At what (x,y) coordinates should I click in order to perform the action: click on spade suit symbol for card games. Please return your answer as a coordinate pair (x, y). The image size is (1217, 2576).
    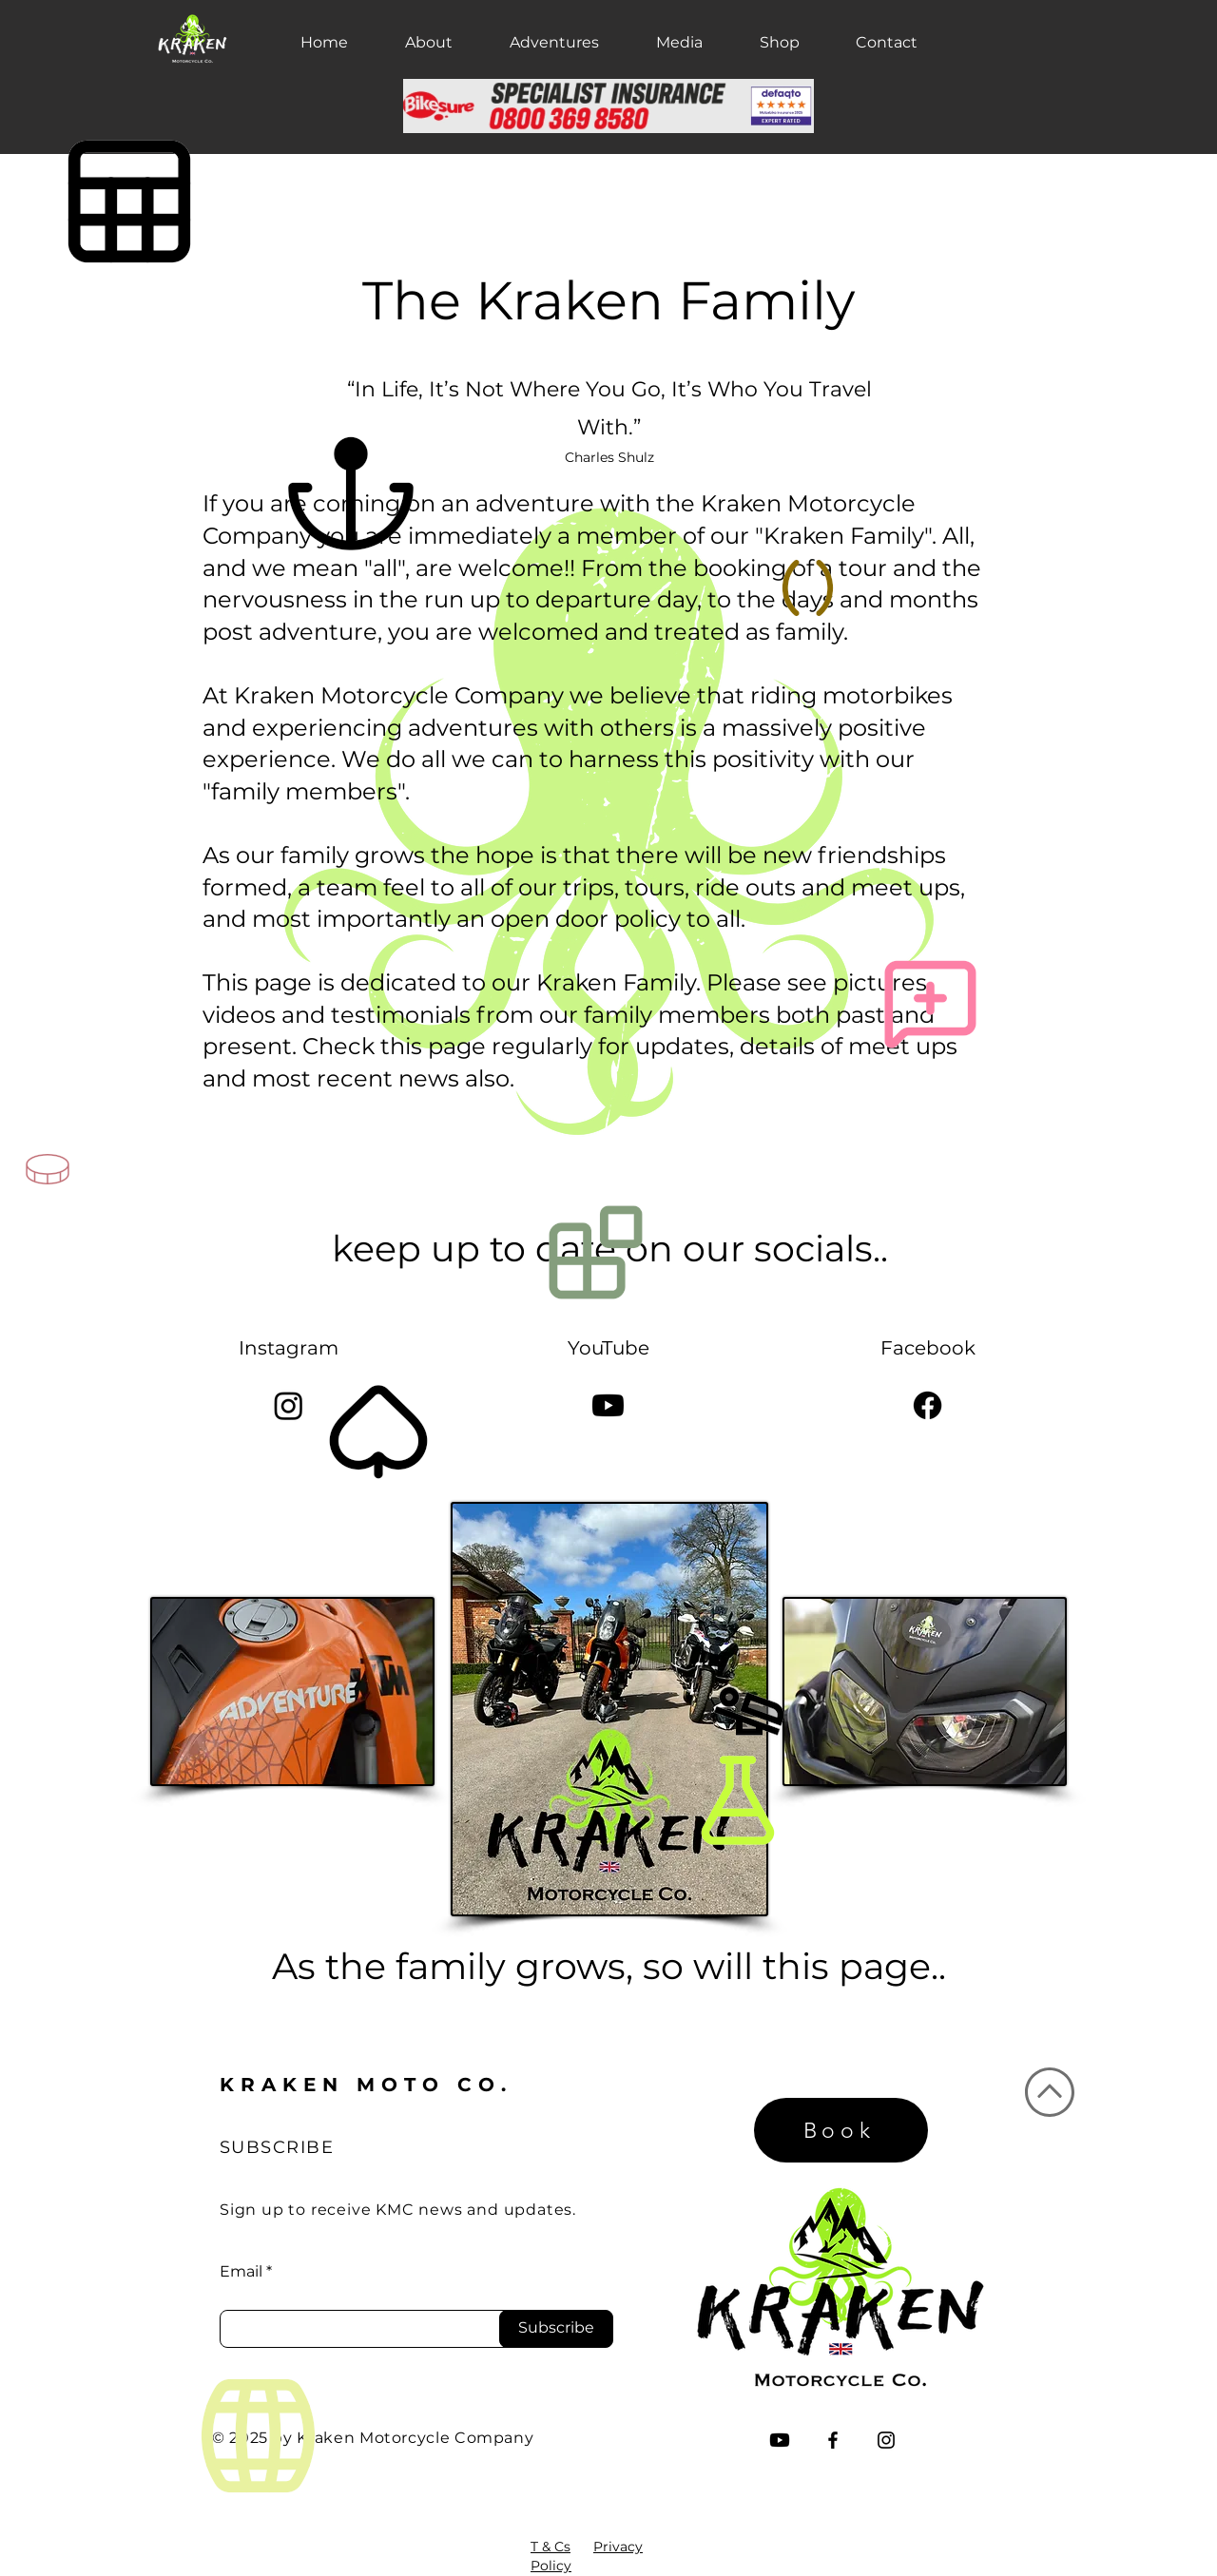
    Looking at the image, I should click on (378, 1430).